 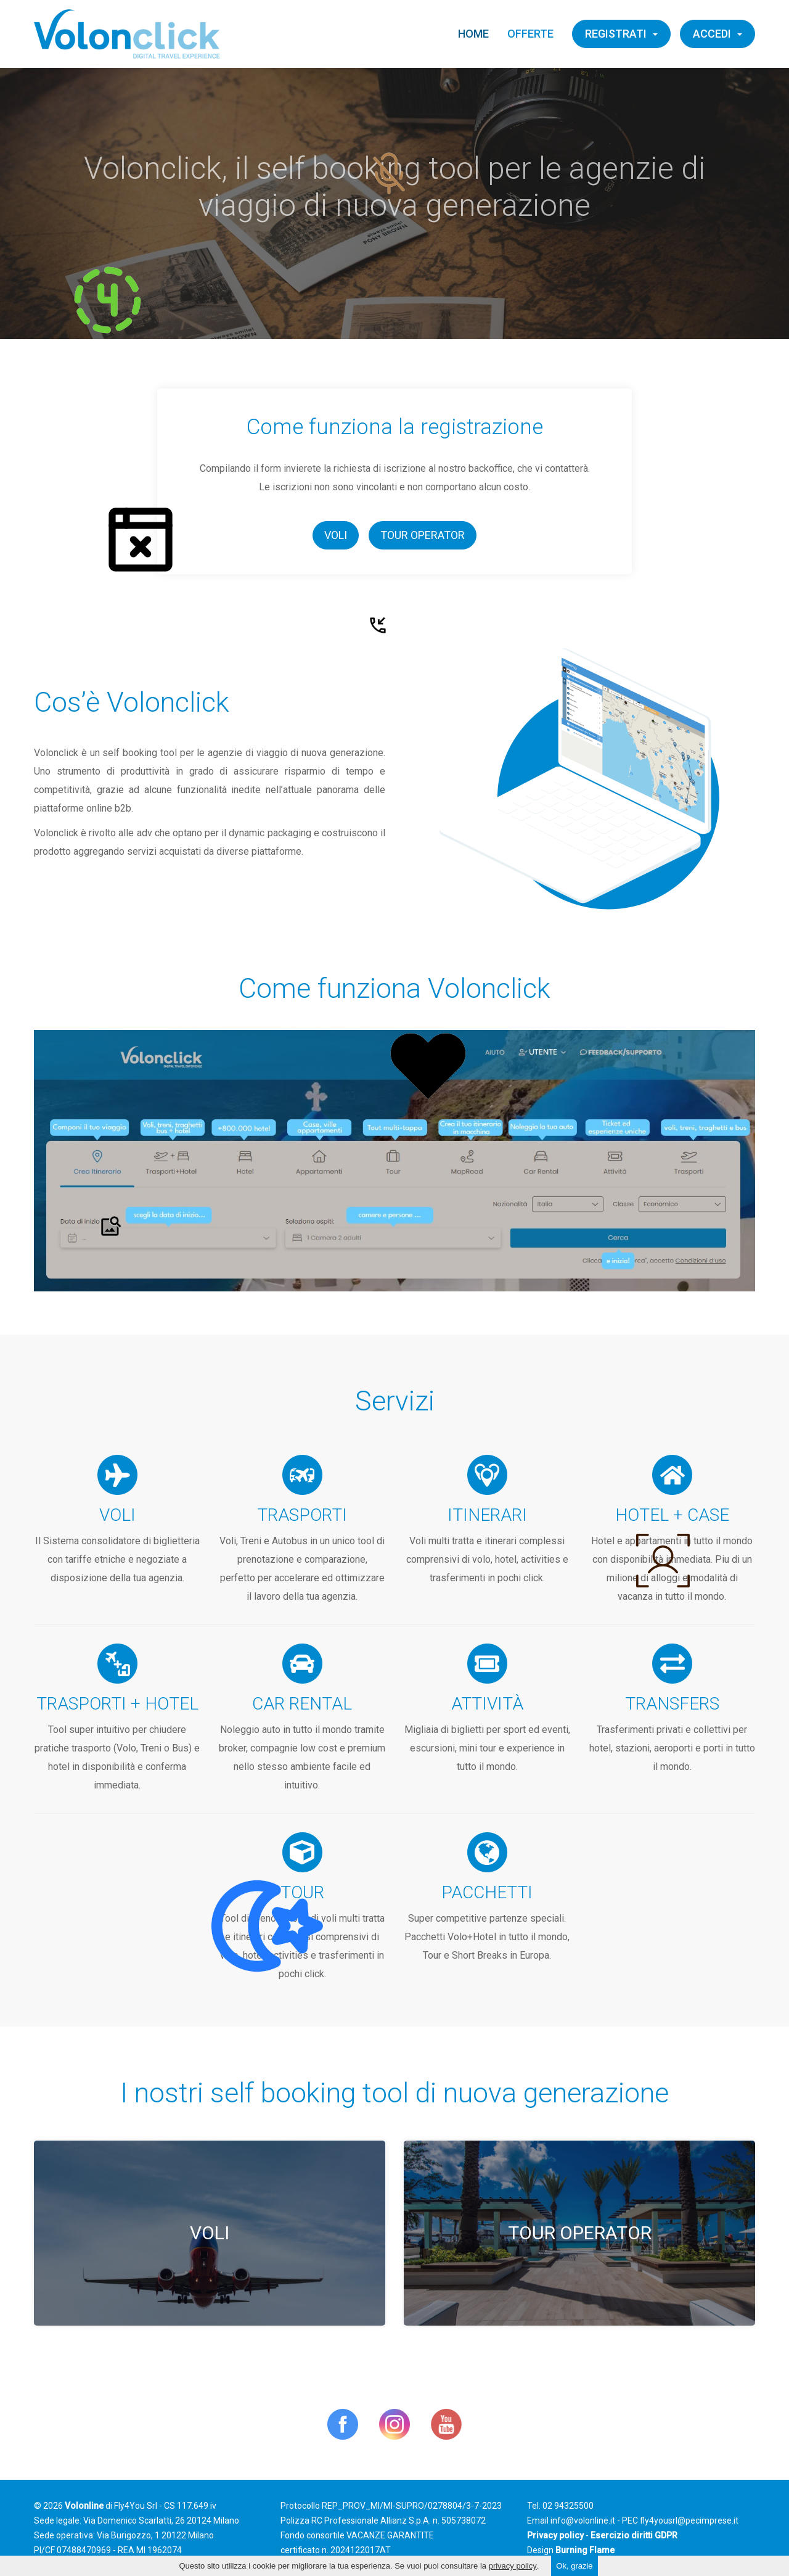 I want to click on indicates Islamic religious content or settings, so click(x=264, y=1926).